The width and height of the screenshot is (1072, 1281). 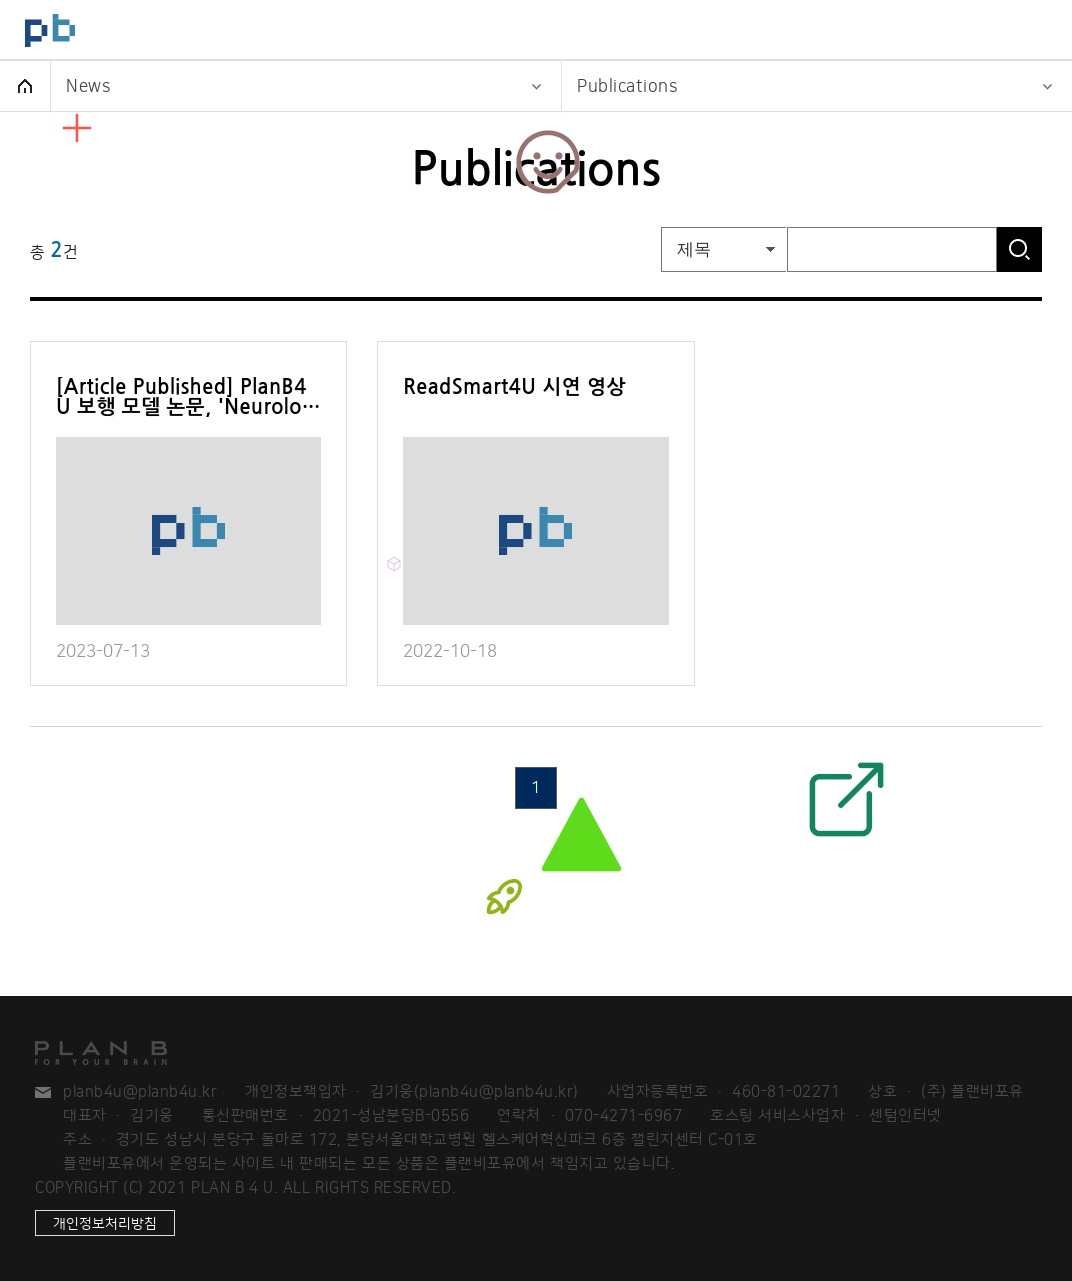 What do you see at coordinates (77, 128) in the screenshot?
I see `add a new item` at bounding box center [77, 128].